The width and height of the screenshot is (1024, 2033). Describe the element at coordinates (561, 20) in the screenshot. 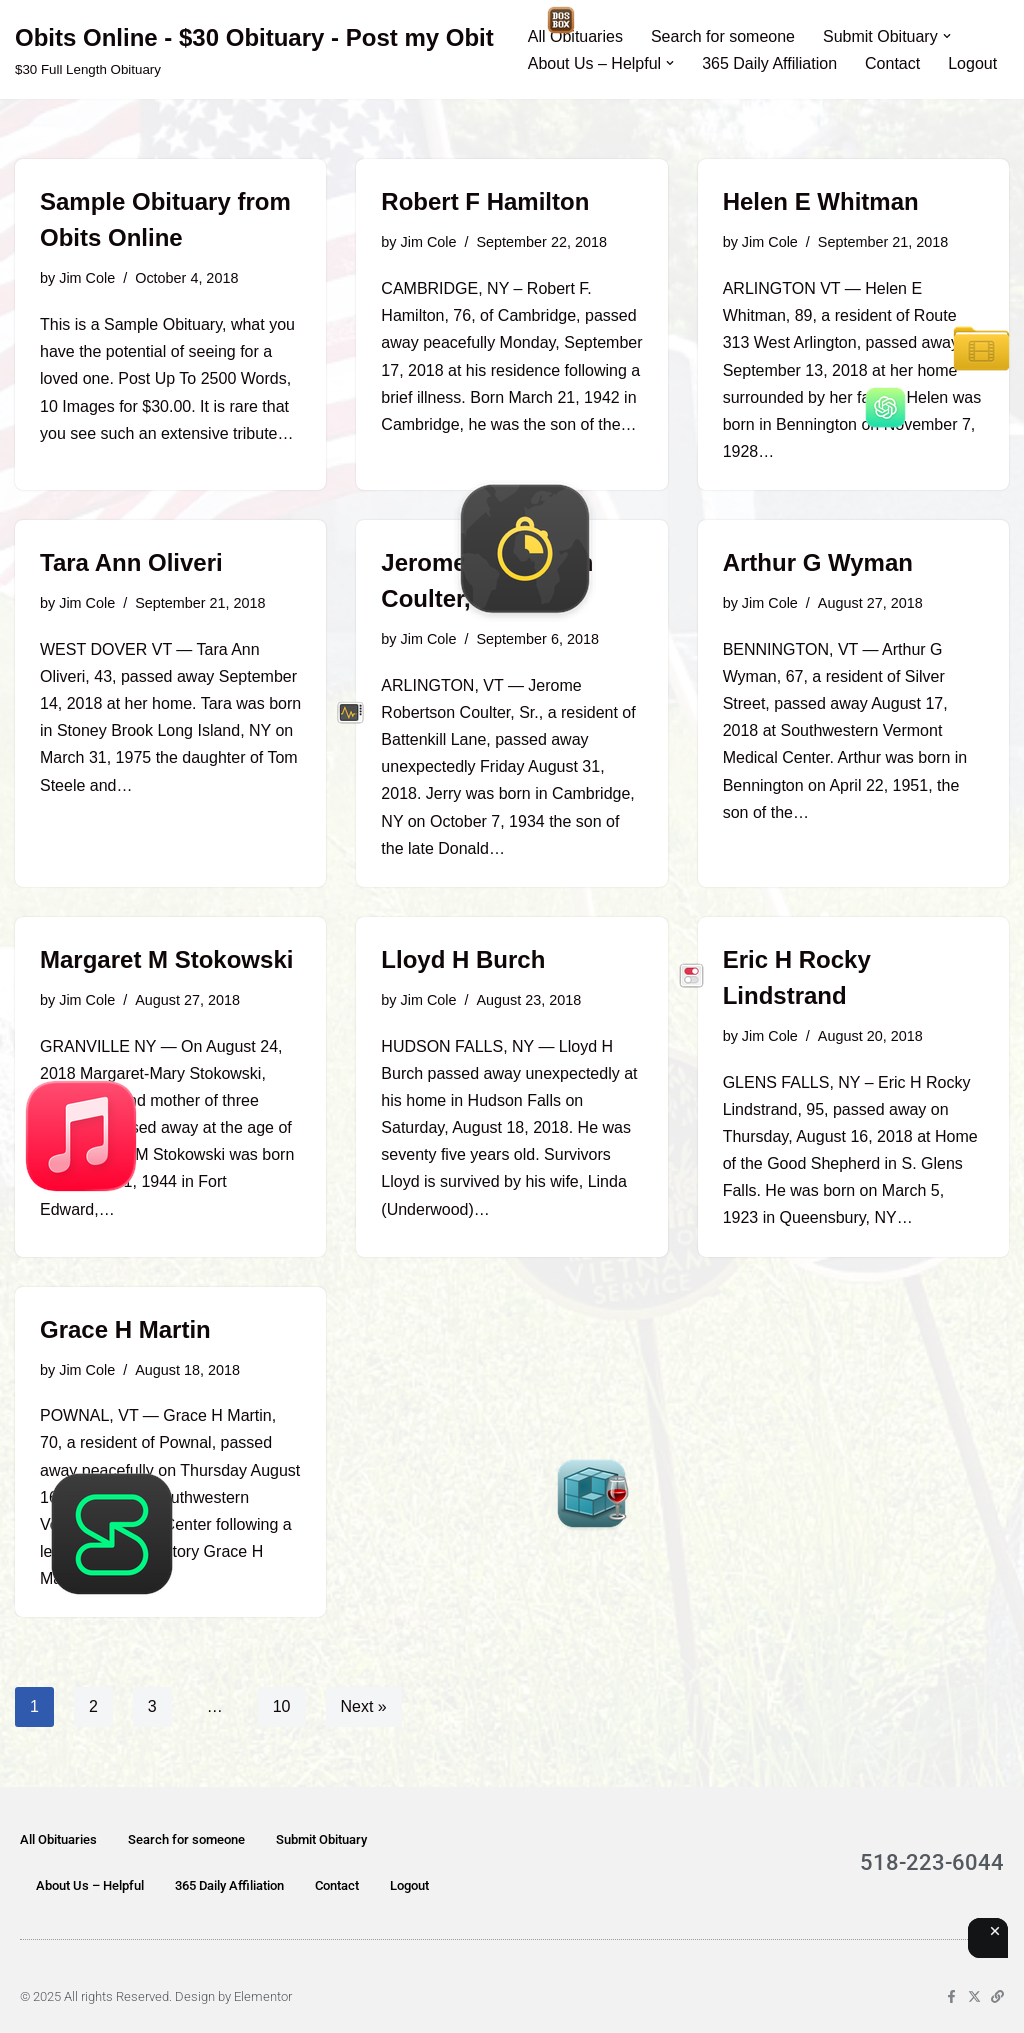

I see `launch DOSBox emulator` at that location.